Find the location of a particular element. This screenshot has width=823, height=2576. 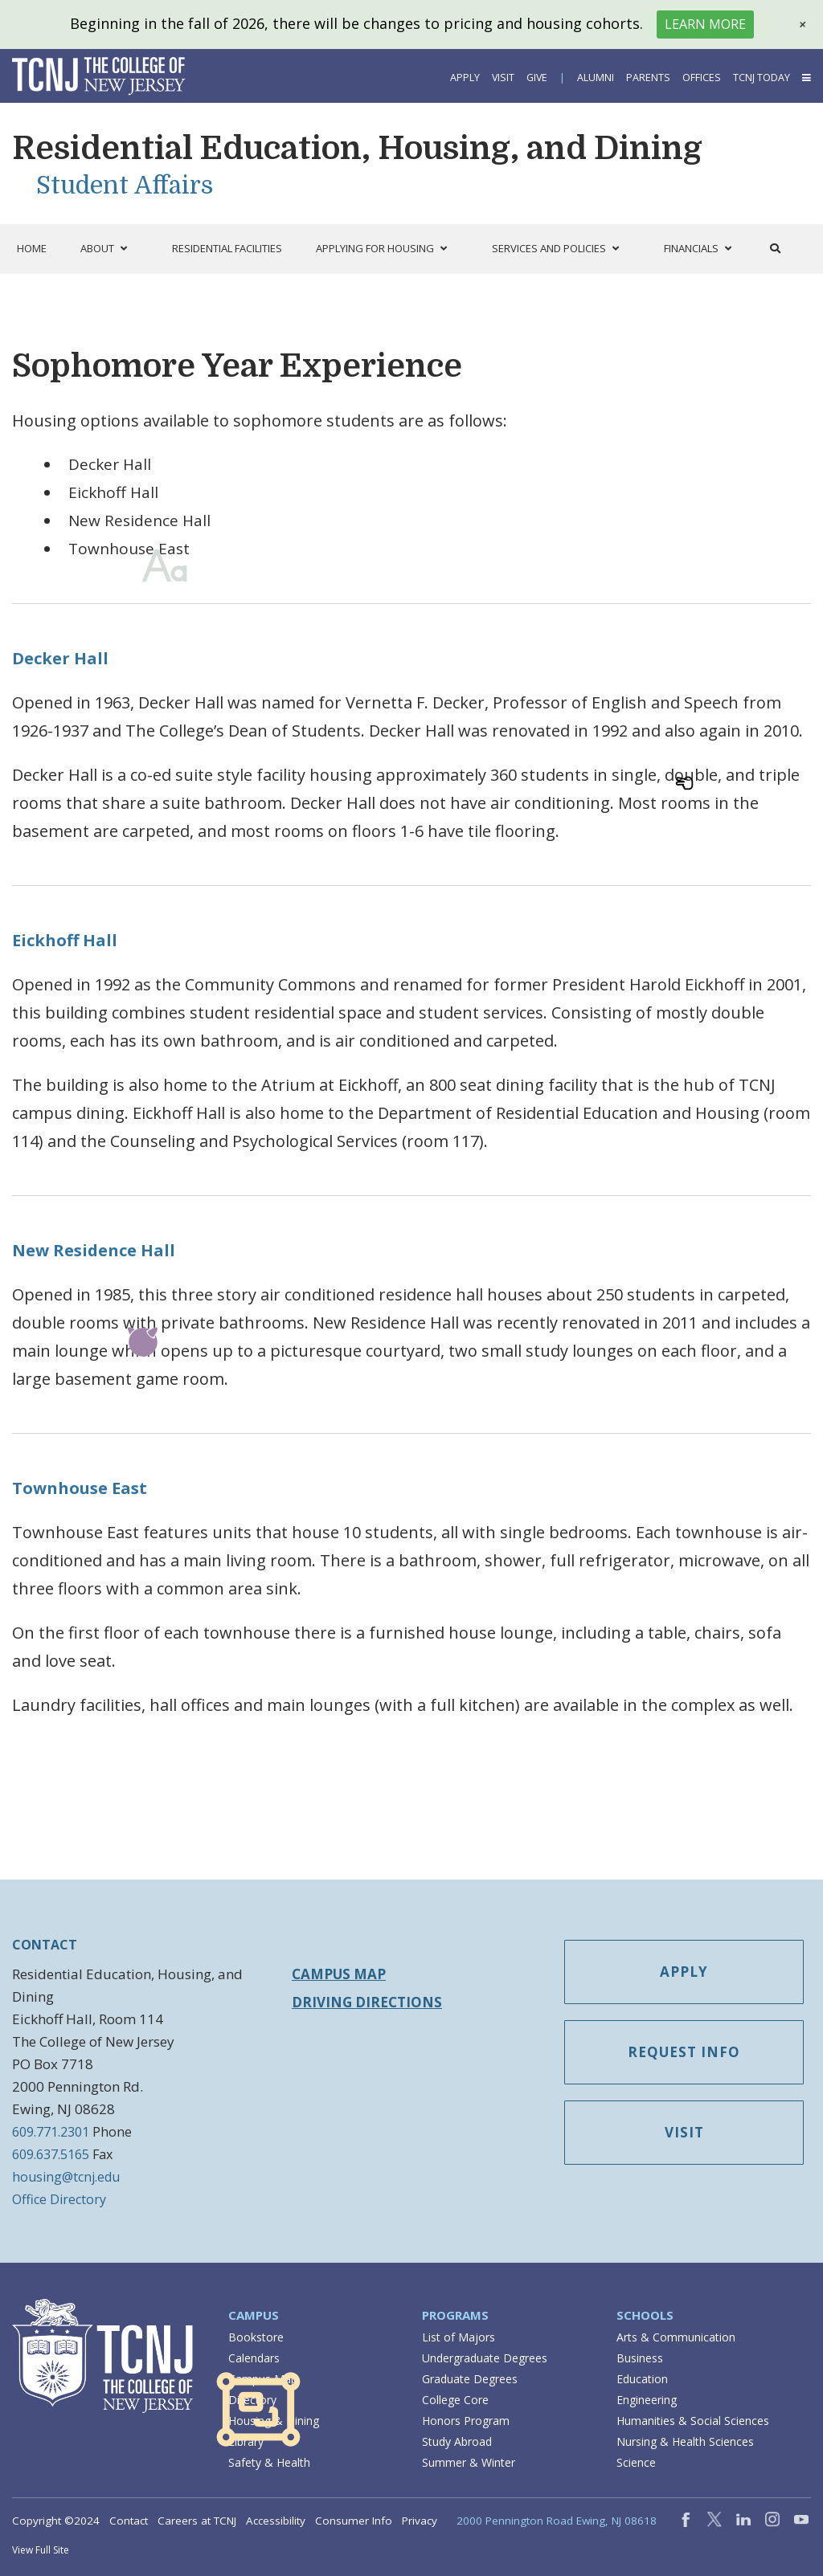

adjust text size settings is located at coordinates (165, 565).